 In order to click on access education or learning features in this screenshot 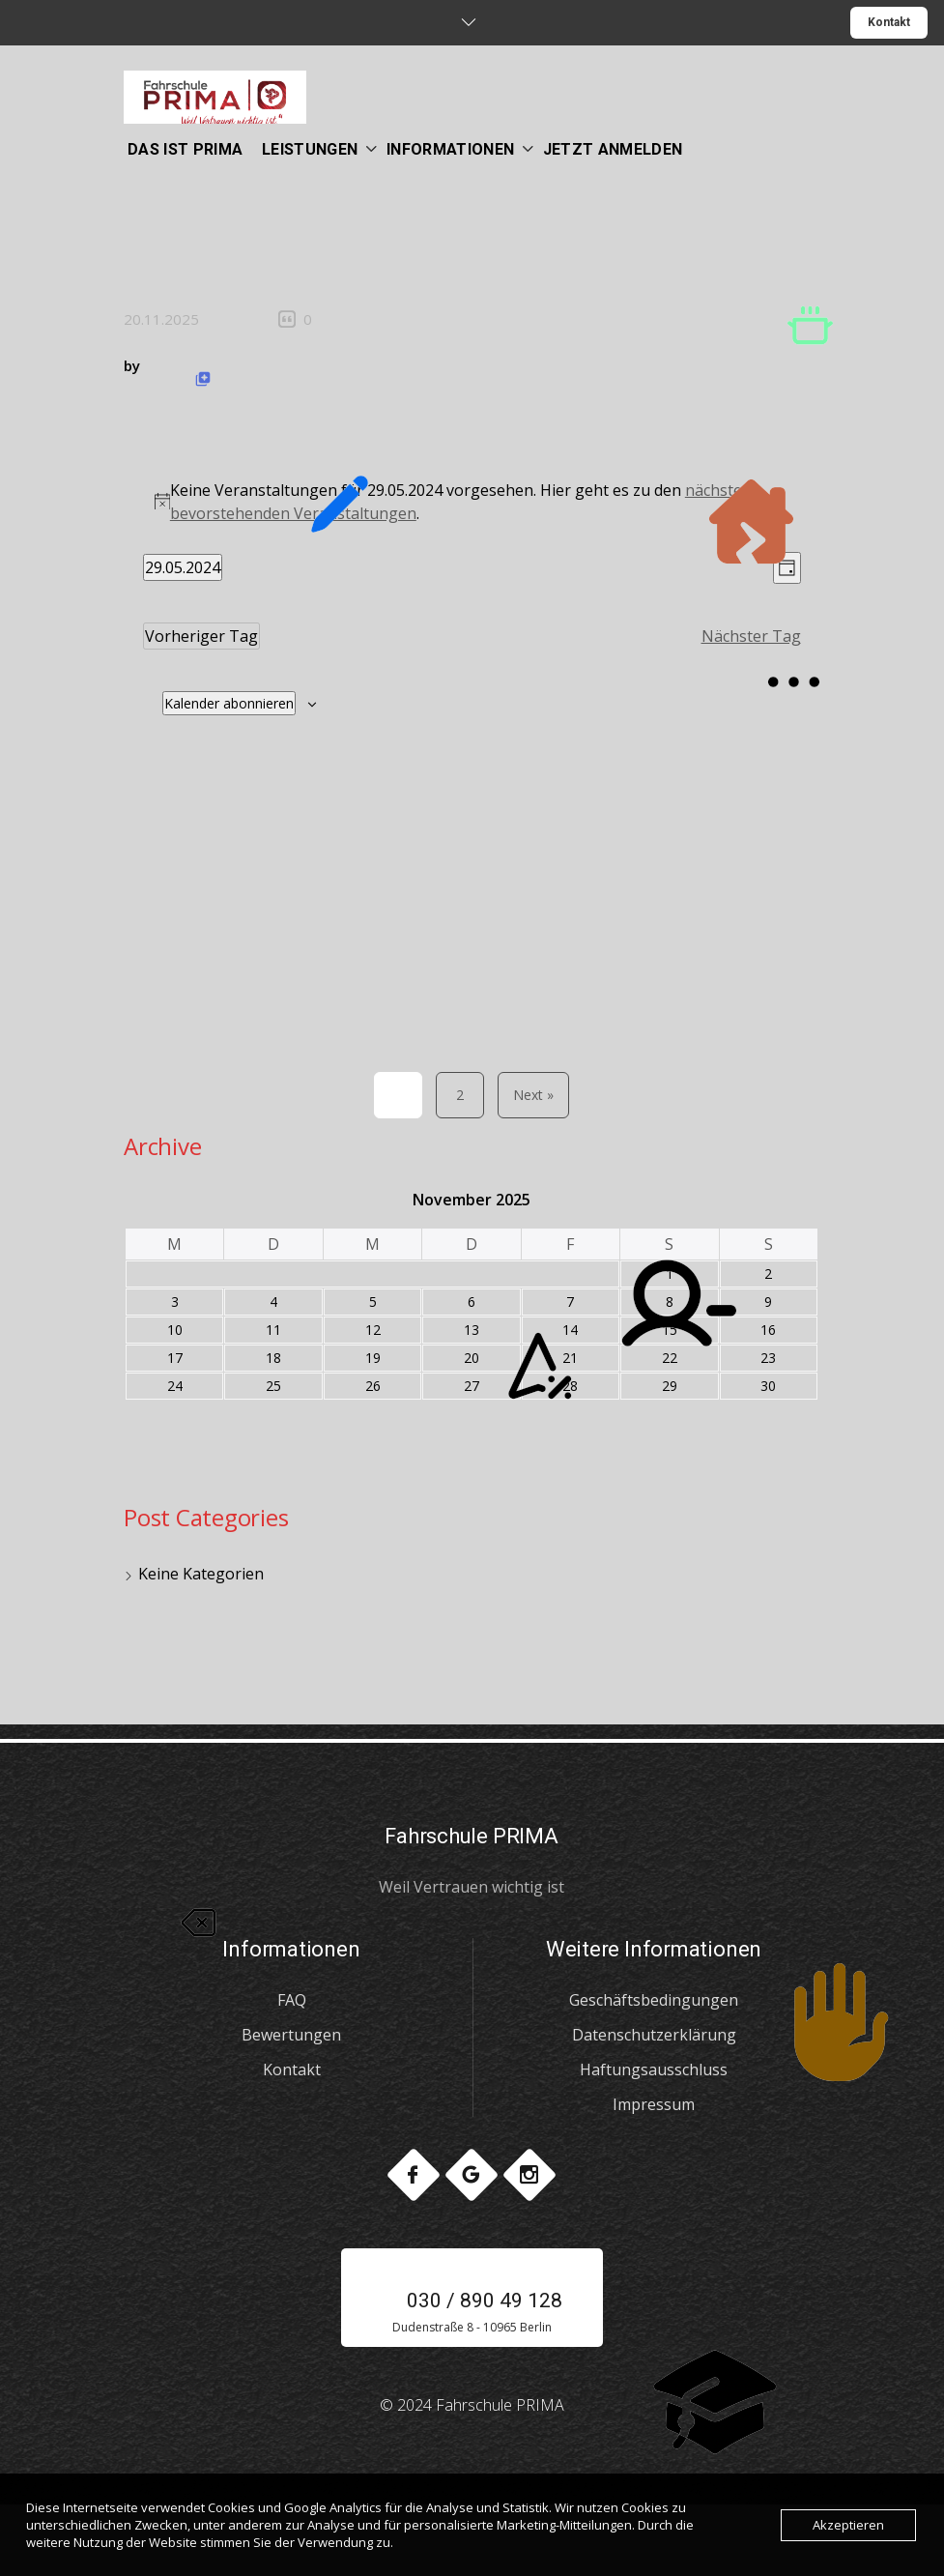, I will do `click(715, 2401)`.